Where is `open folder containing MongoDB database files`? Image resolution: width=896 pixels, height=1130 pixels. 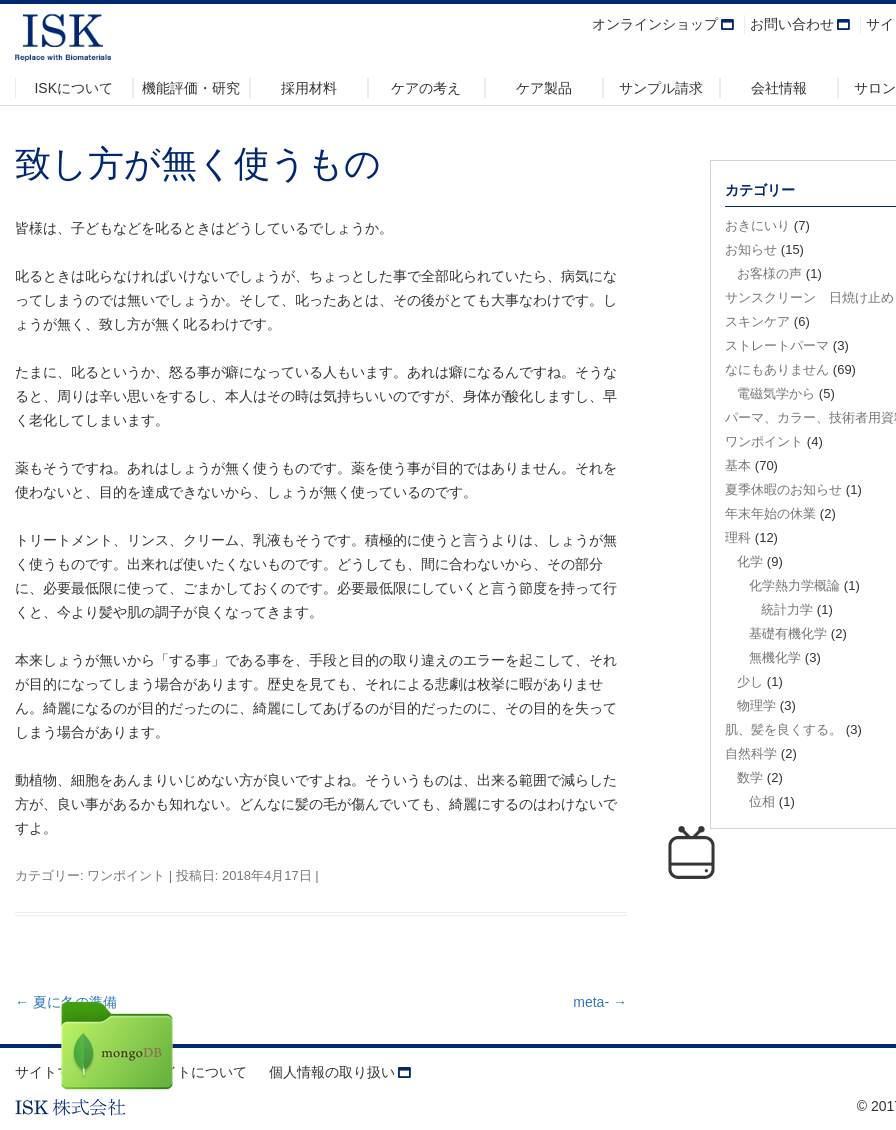 open folder containing MongoDB database files is located at coordinates (116, 1048).